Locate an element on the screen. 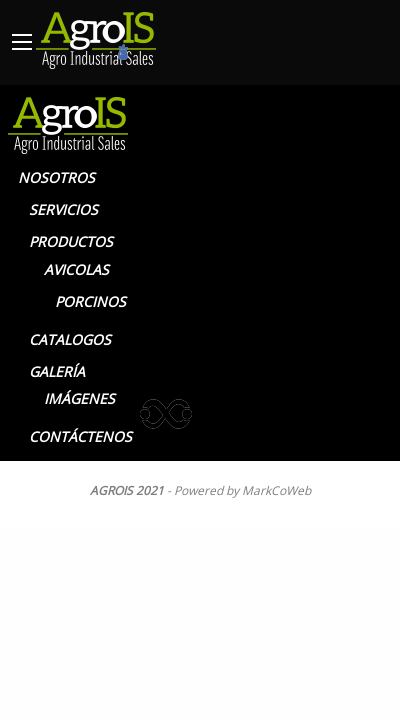  immer library logo is located at coordinates (166, 414).